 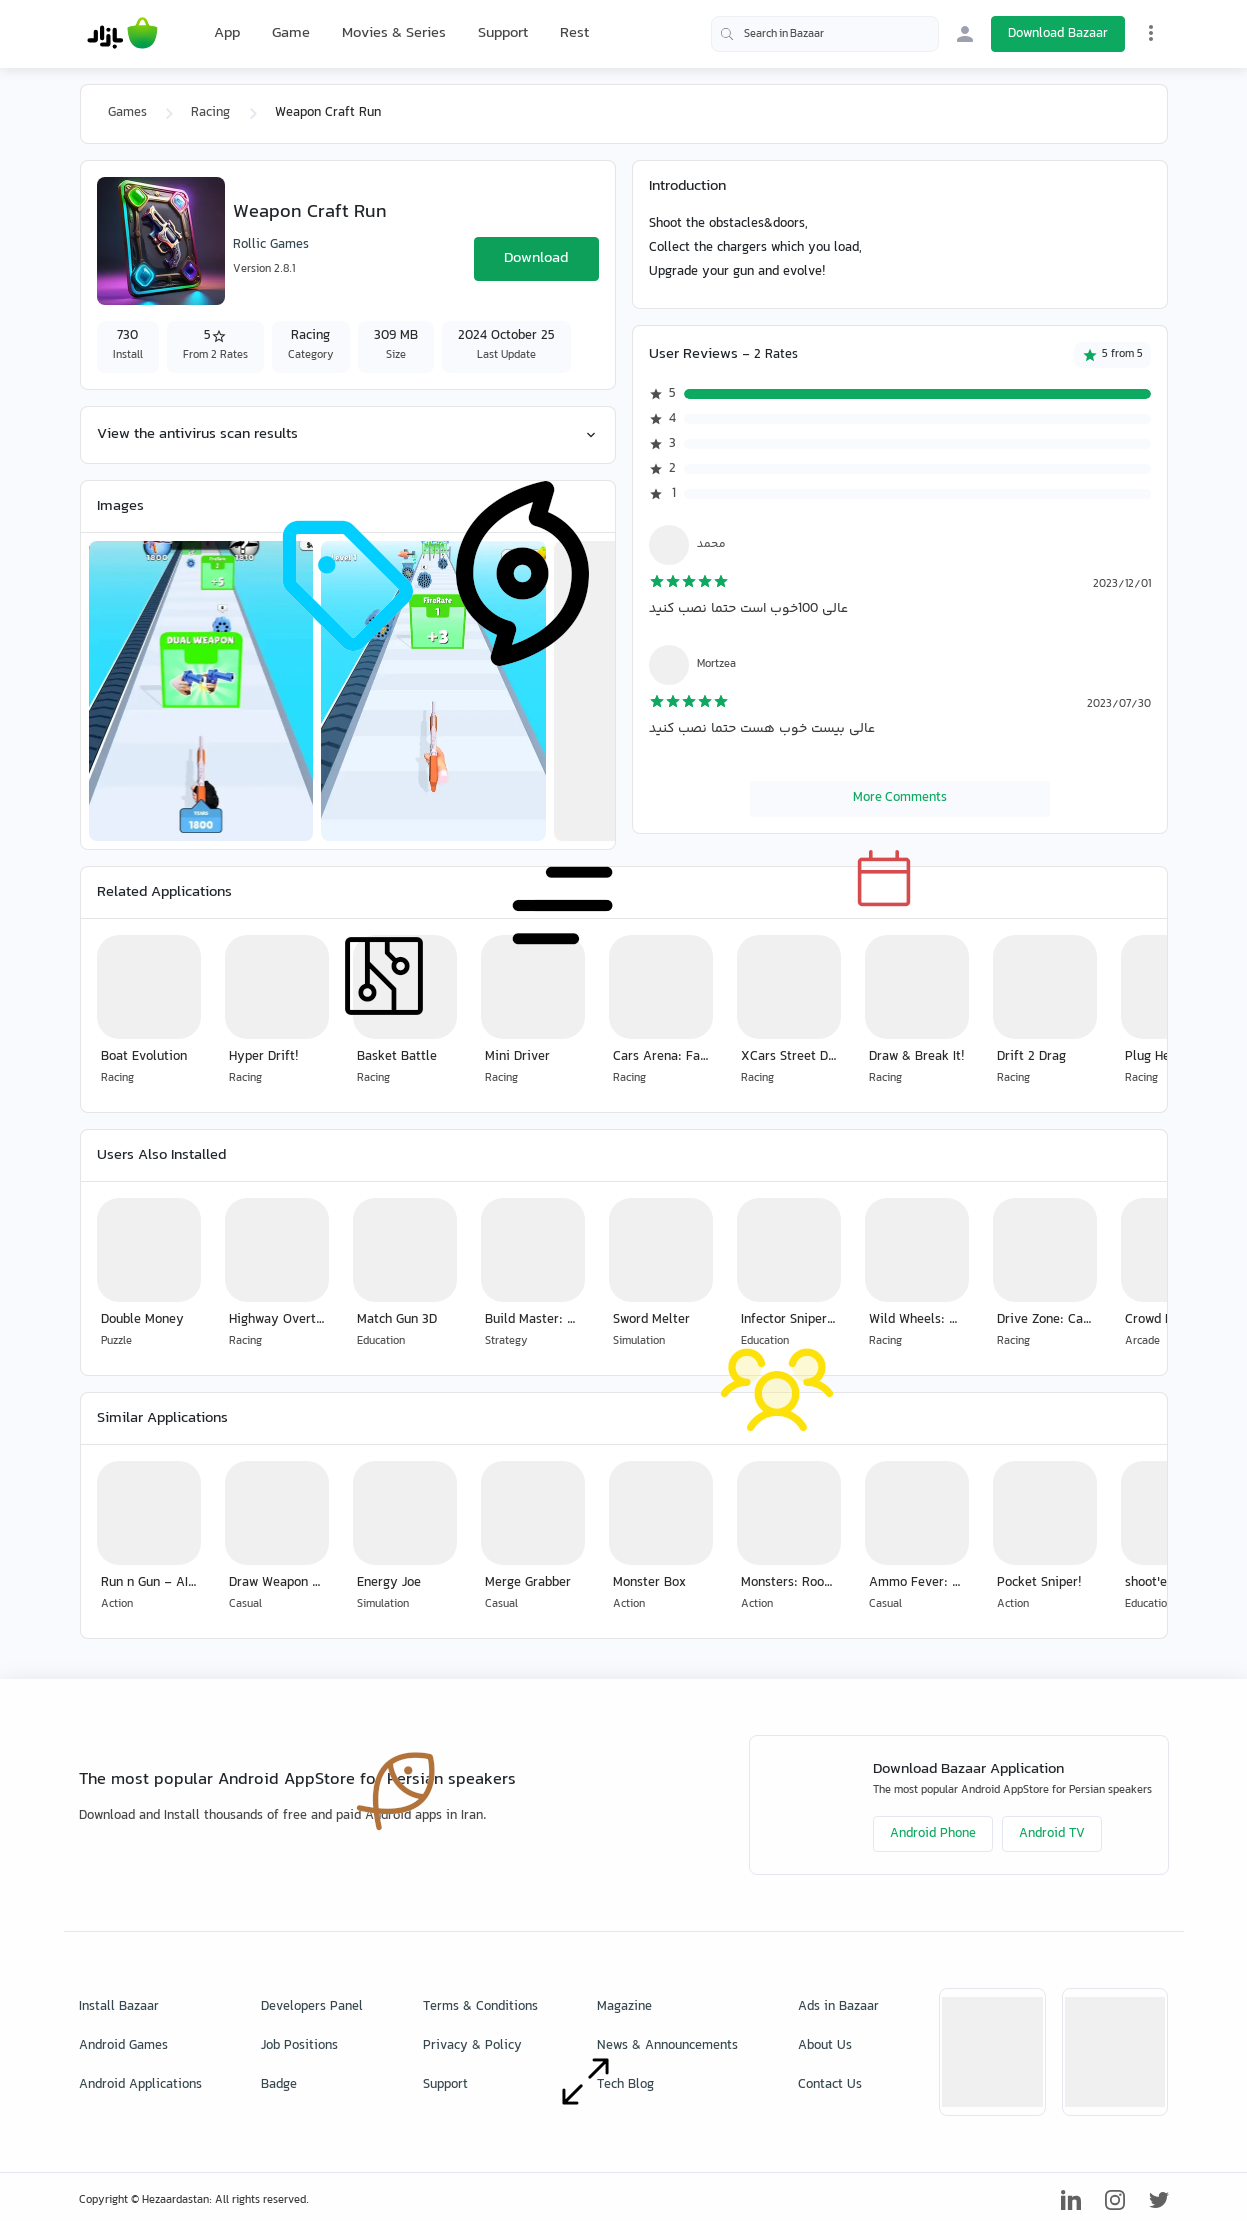 What do you see at coordinates (344, 582) in the screenshot?
I see `add or manage tags` at bounding box center [344, 582].